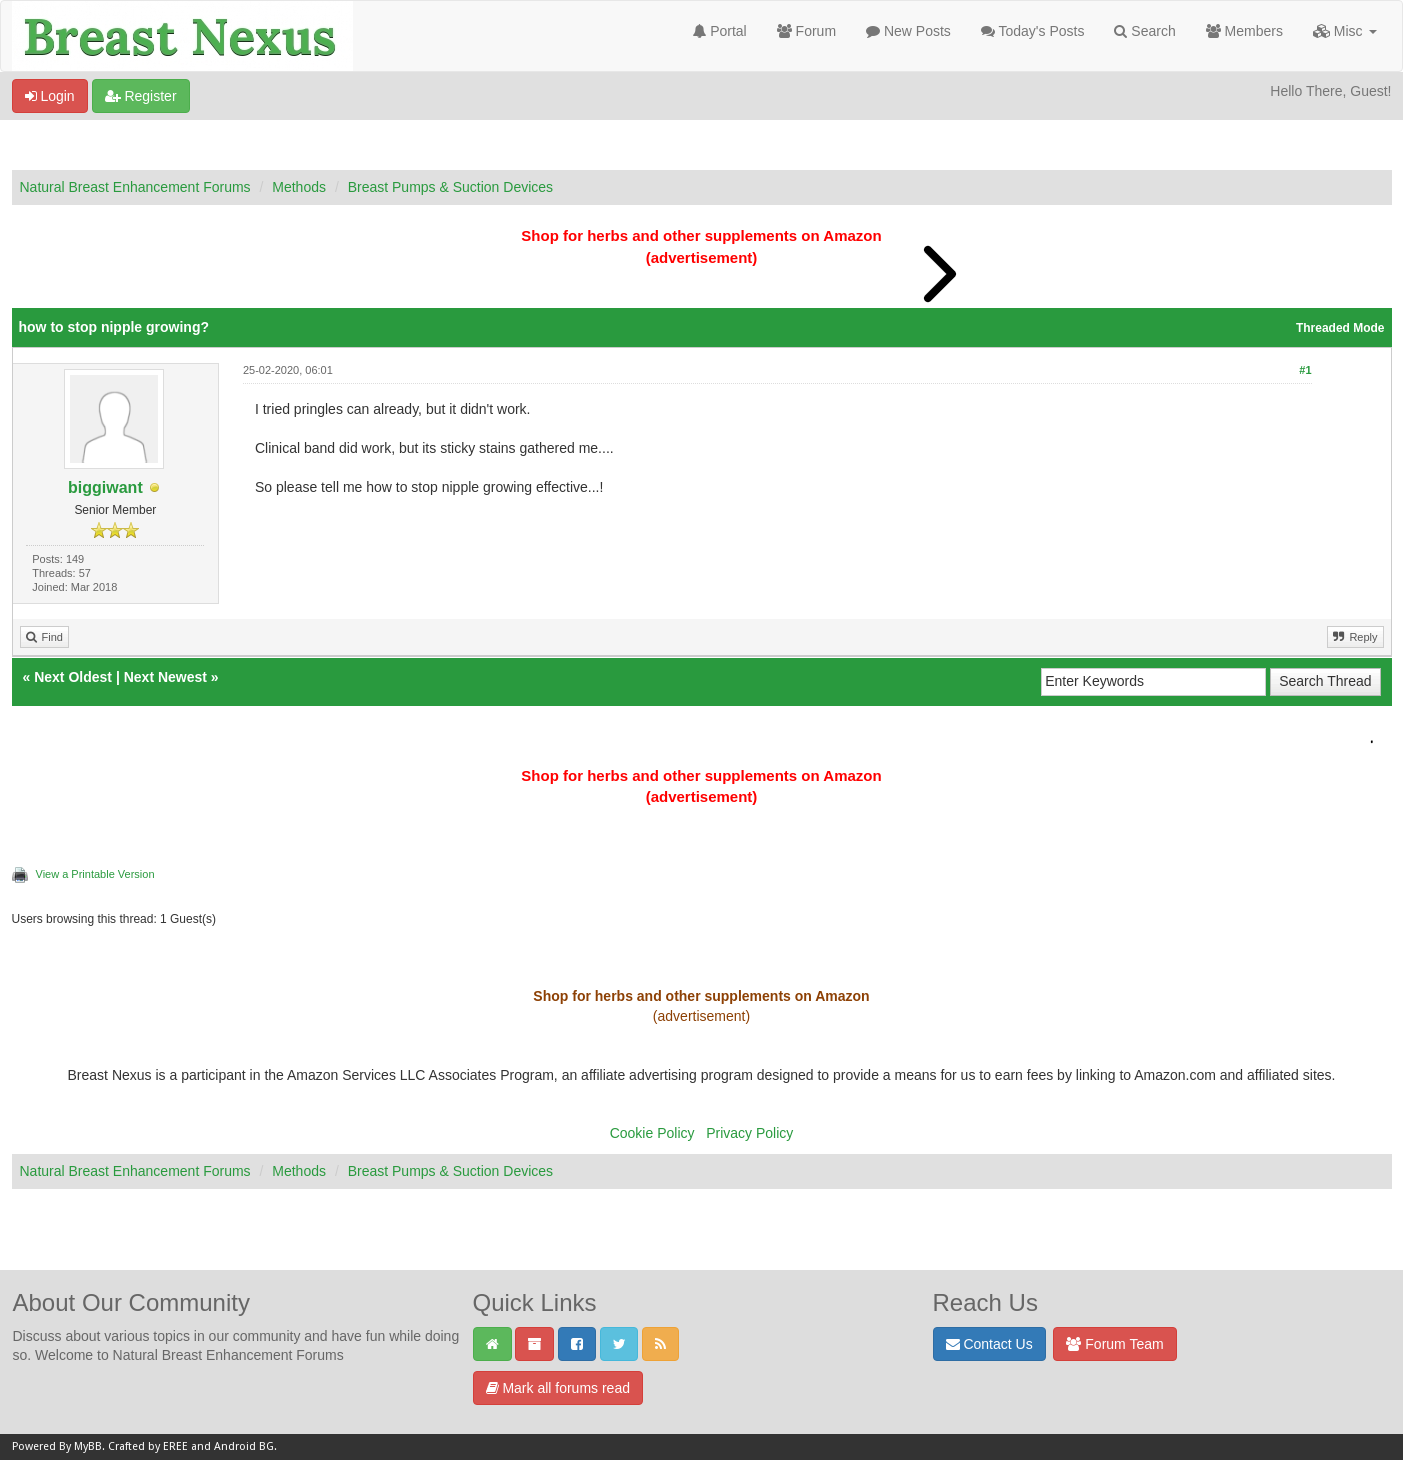 The height and width of the screenshot is (1460, 1403). Describe the element at coordinates (940, 274) in the screenshot. I see `navigate to the next item or screen` at that location.